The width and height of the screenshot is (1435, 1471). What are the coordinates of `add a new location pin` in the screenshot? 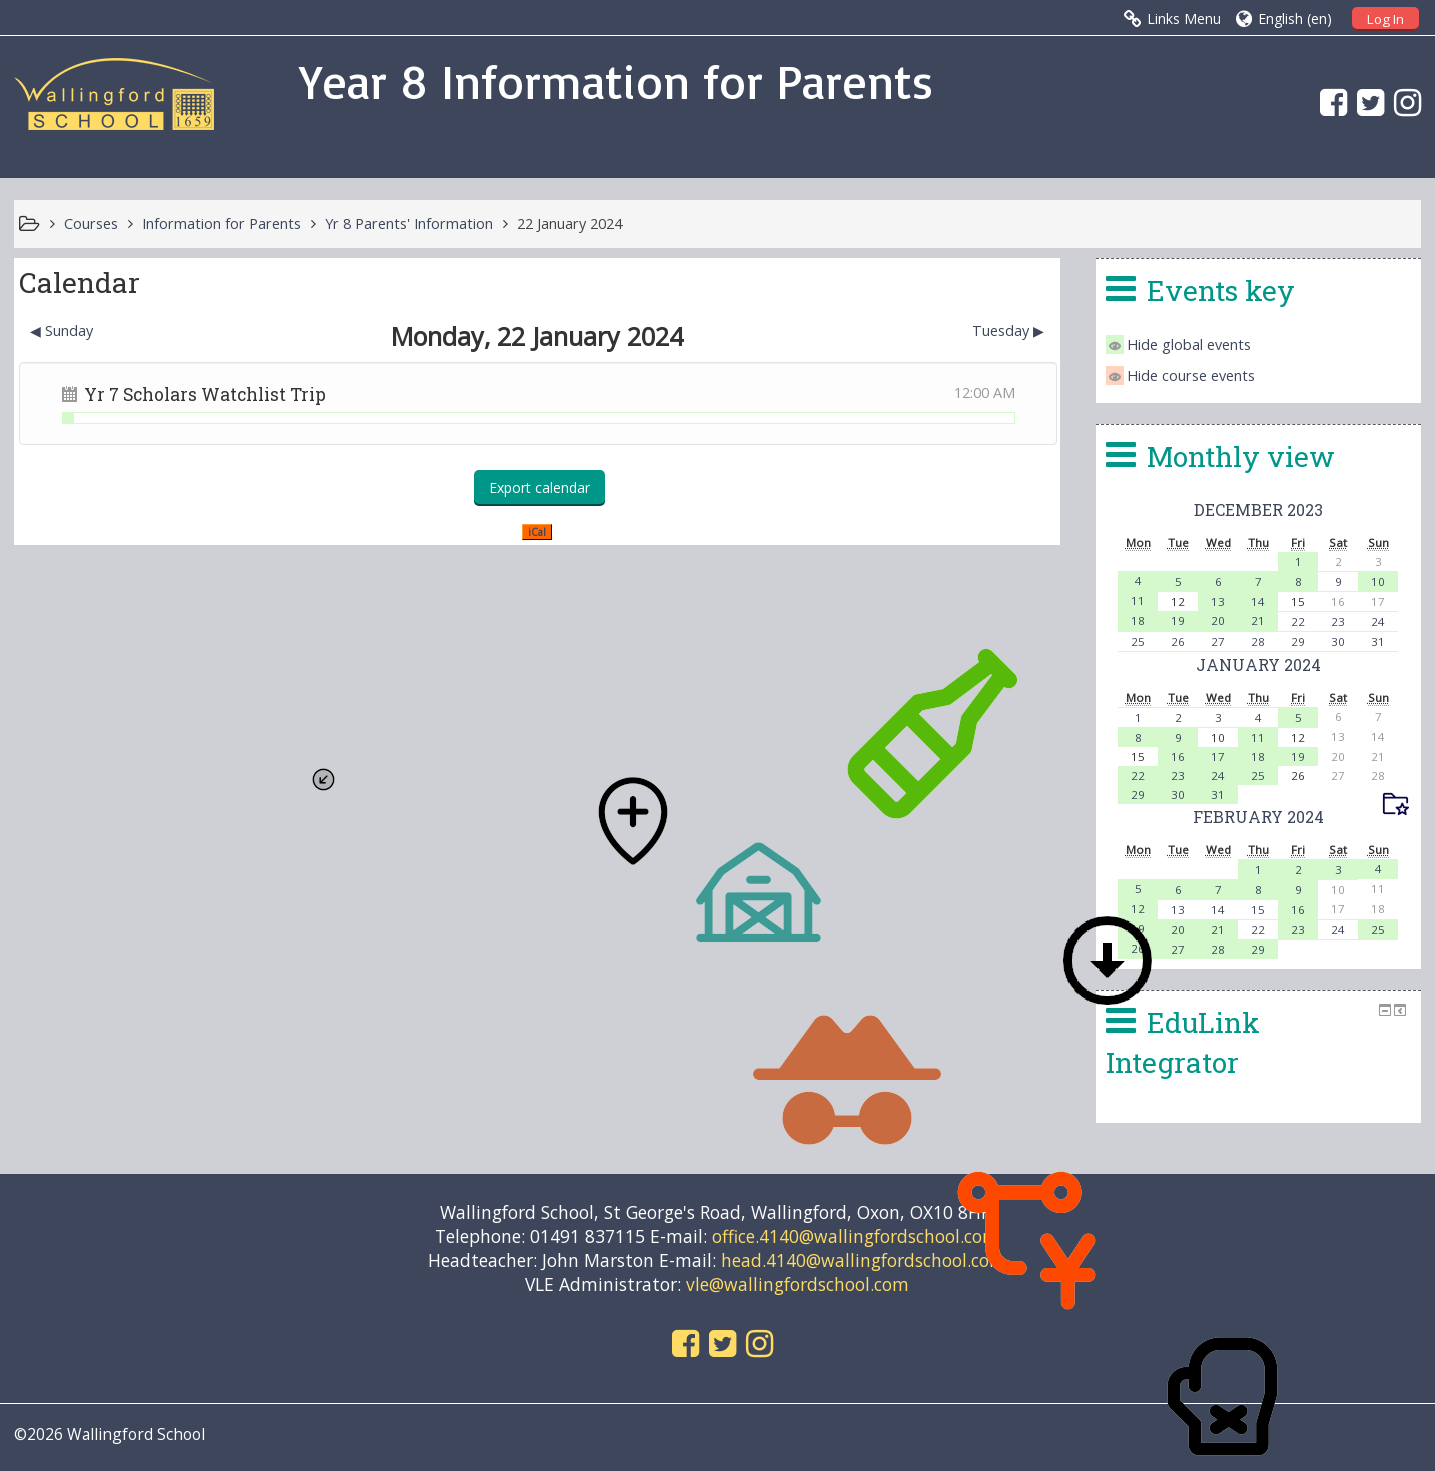 It's located at (633, 821).